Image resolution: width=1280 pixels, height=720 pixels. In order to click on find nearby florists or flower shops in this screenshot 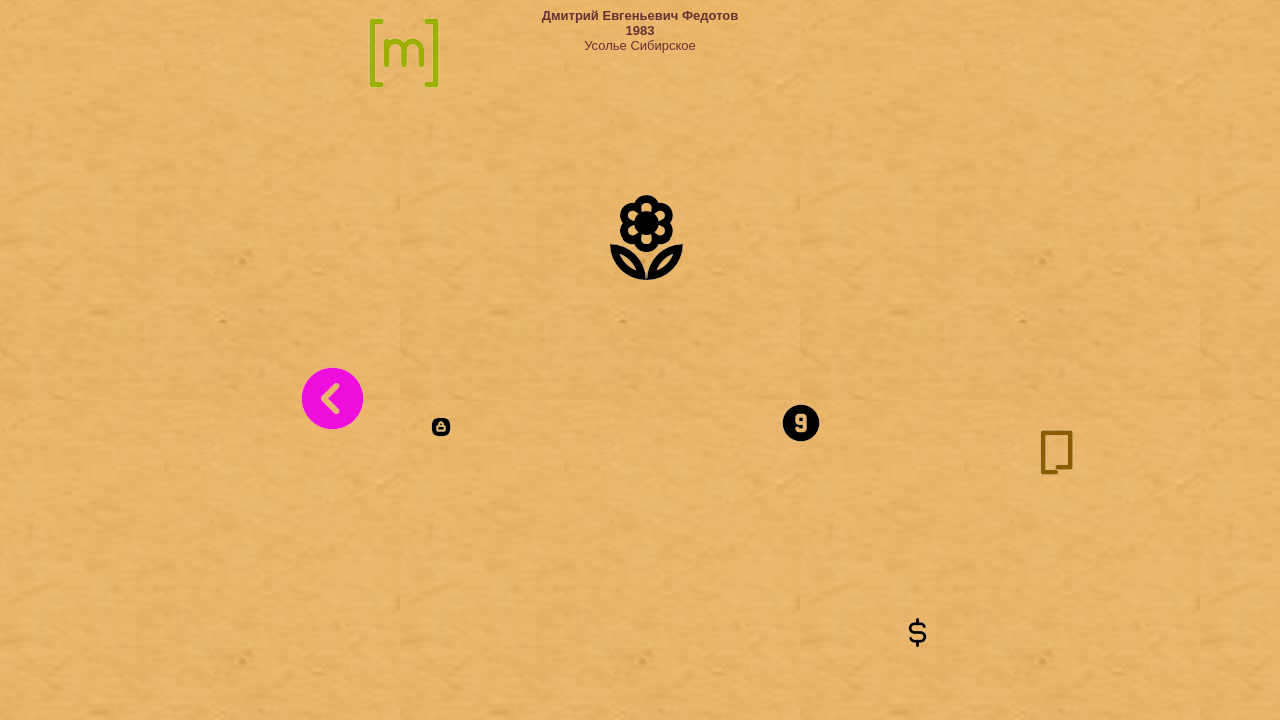, I will do `click(646, 239)`.